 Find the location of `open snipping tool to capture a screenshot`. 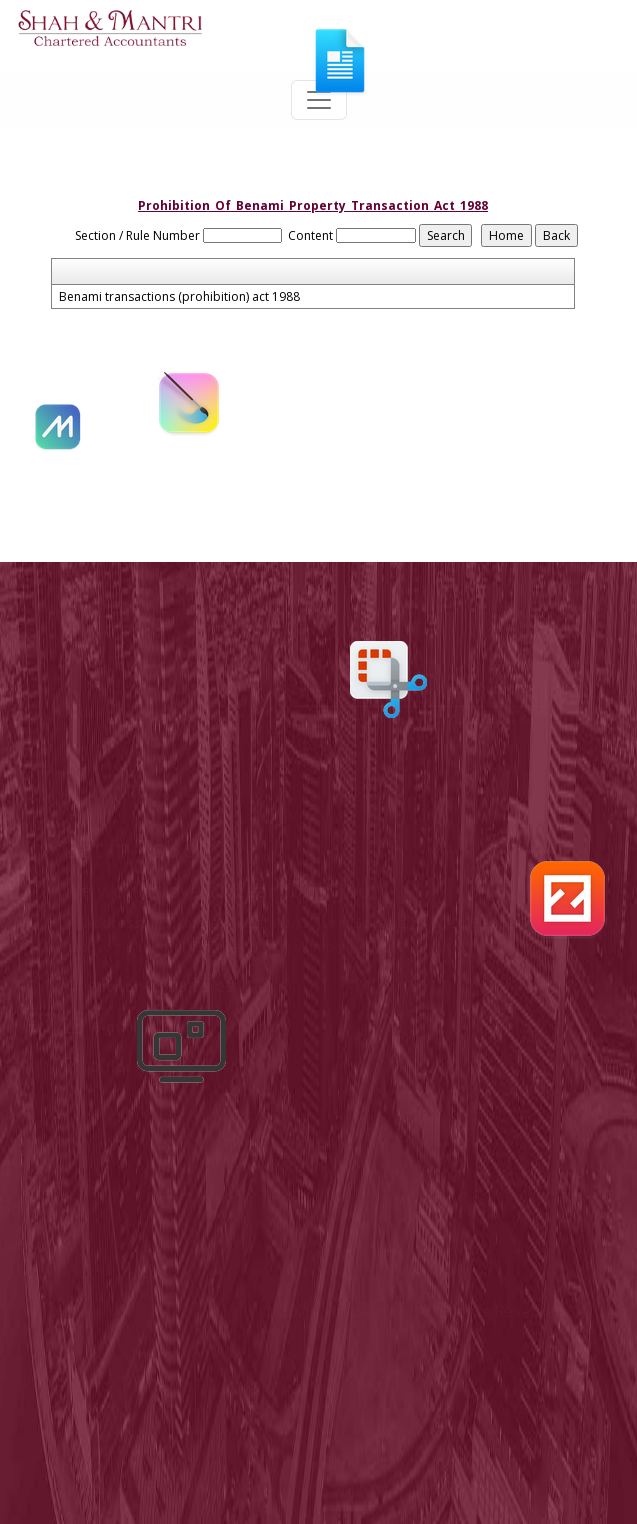

open snipping tool to capture a screenshot is located at coordinates (388, 679).